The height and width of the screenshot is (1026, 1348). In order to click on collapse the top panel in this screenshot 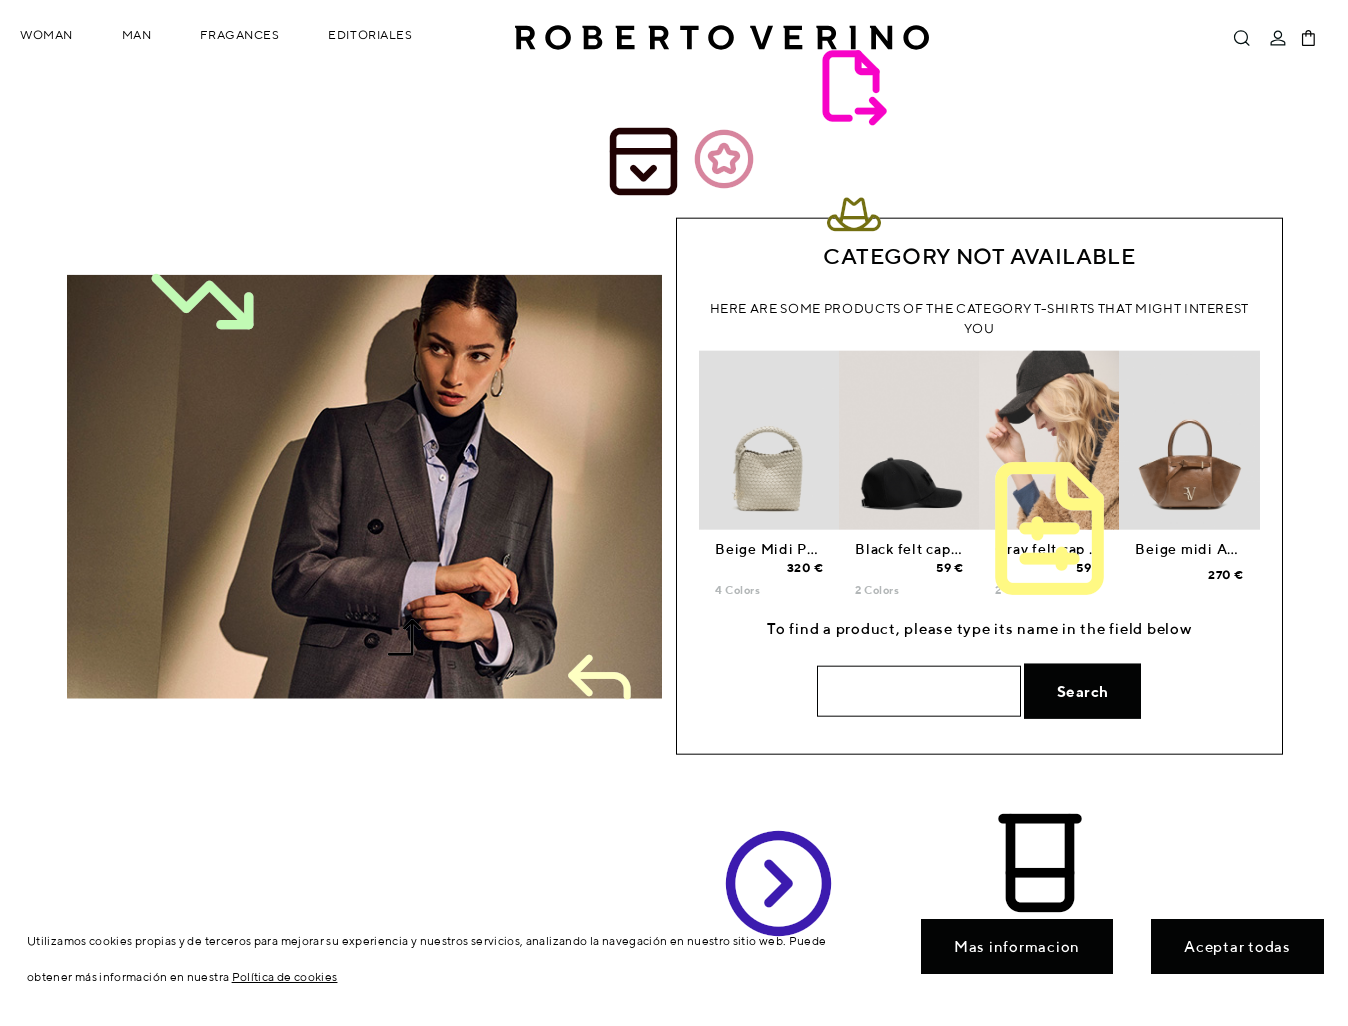, I will do `click(643, 161)`.